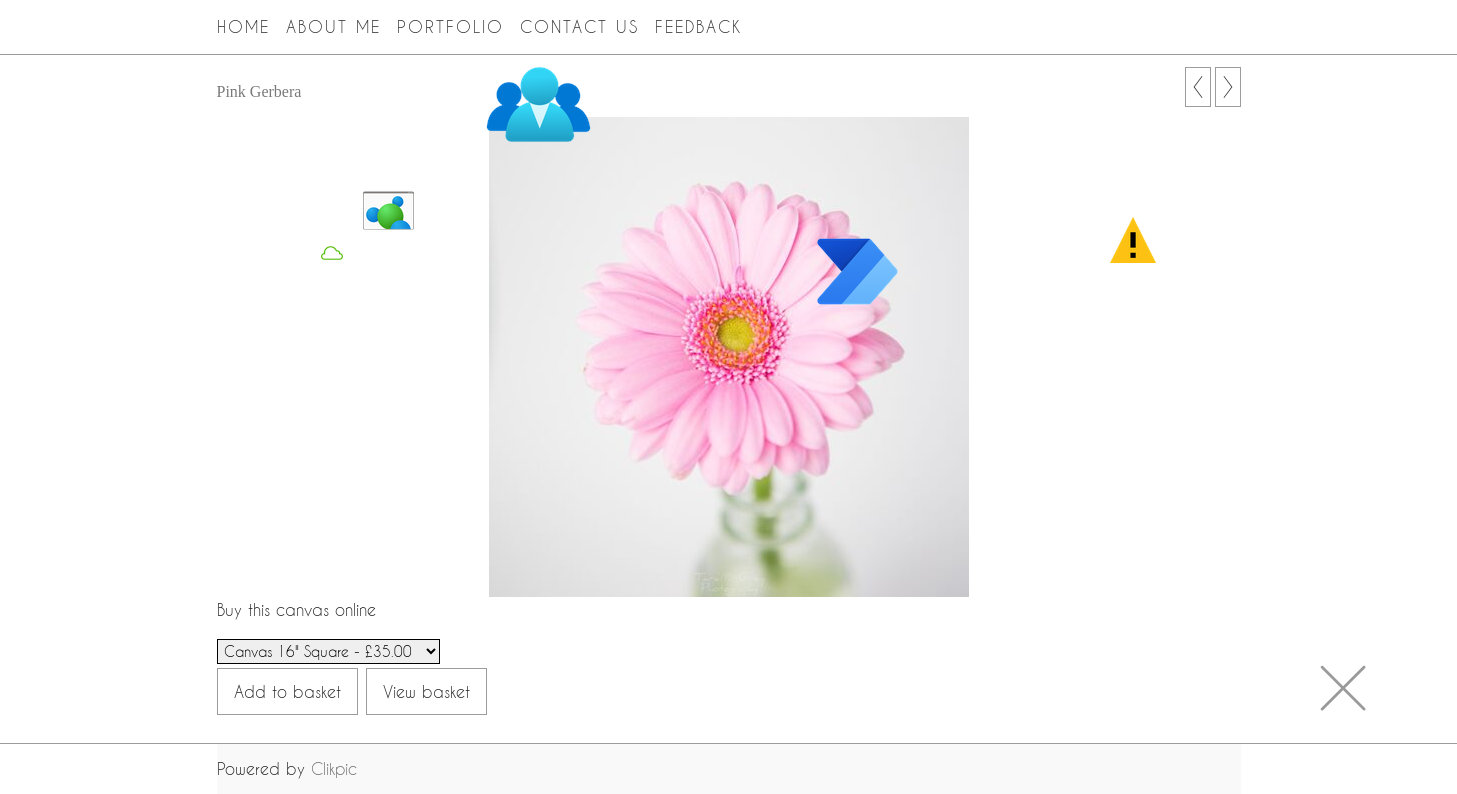 This screenshot has height=794, width=1457. Describe the element at coordinates (1320, 665) in the screenshot. I see `delete or remove an item` at that location.